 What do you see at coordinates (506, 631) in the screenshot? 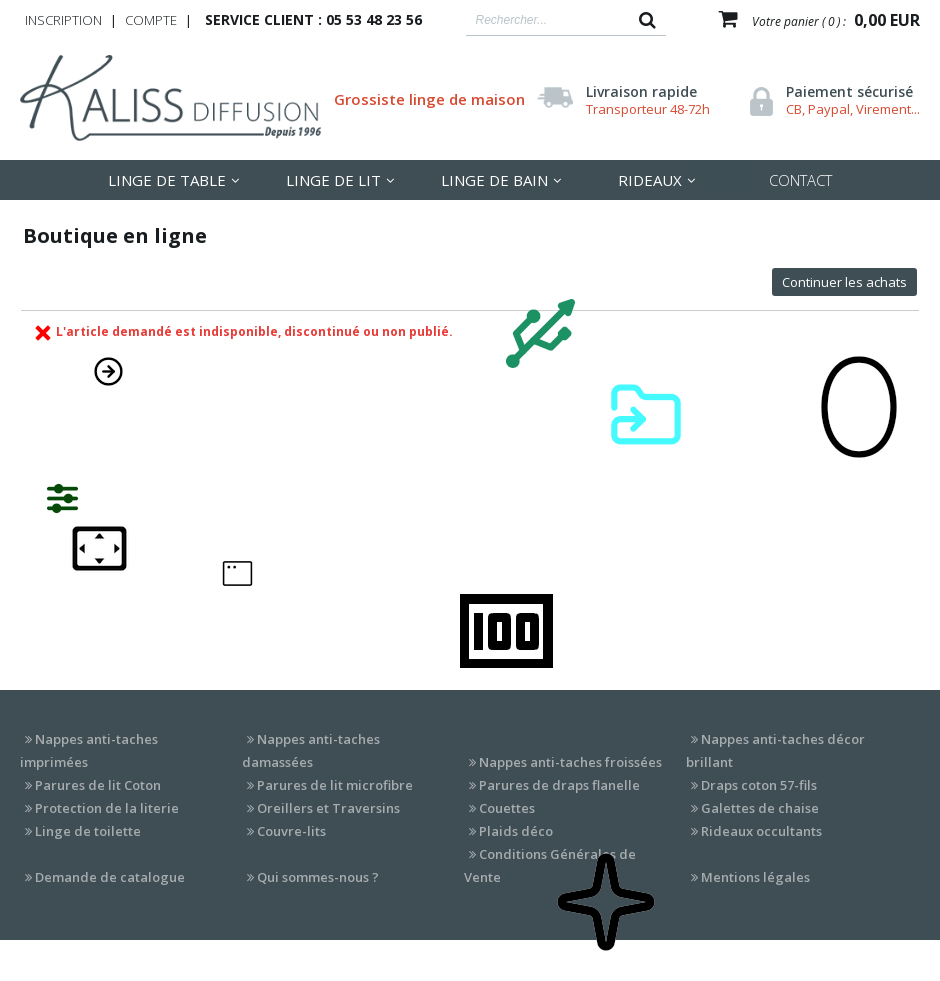
I see `view currency or monetary information` at bounding box center [506, 631].